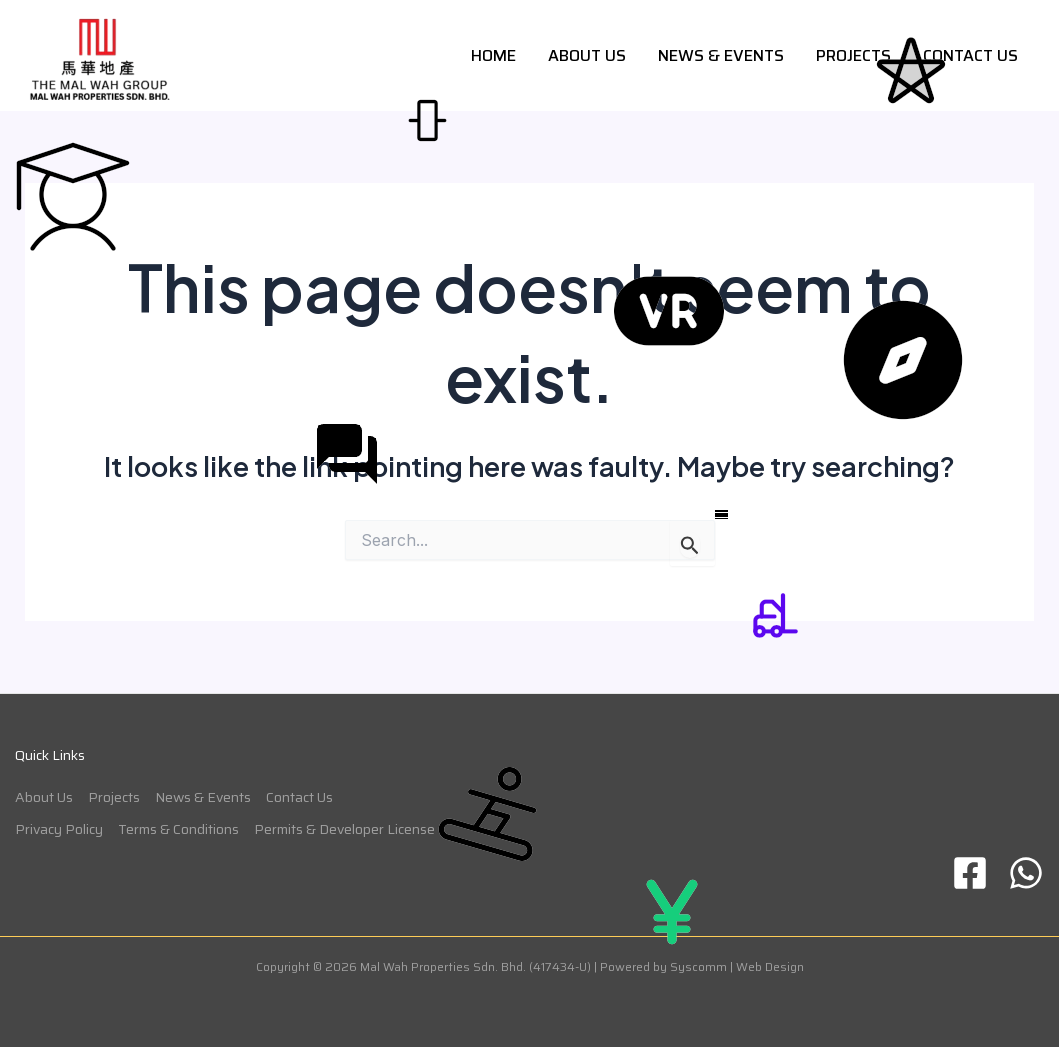 This screenshot has width=1059, height=1047. I want to click on indicates occult or mystical content category, so click(911, 74).